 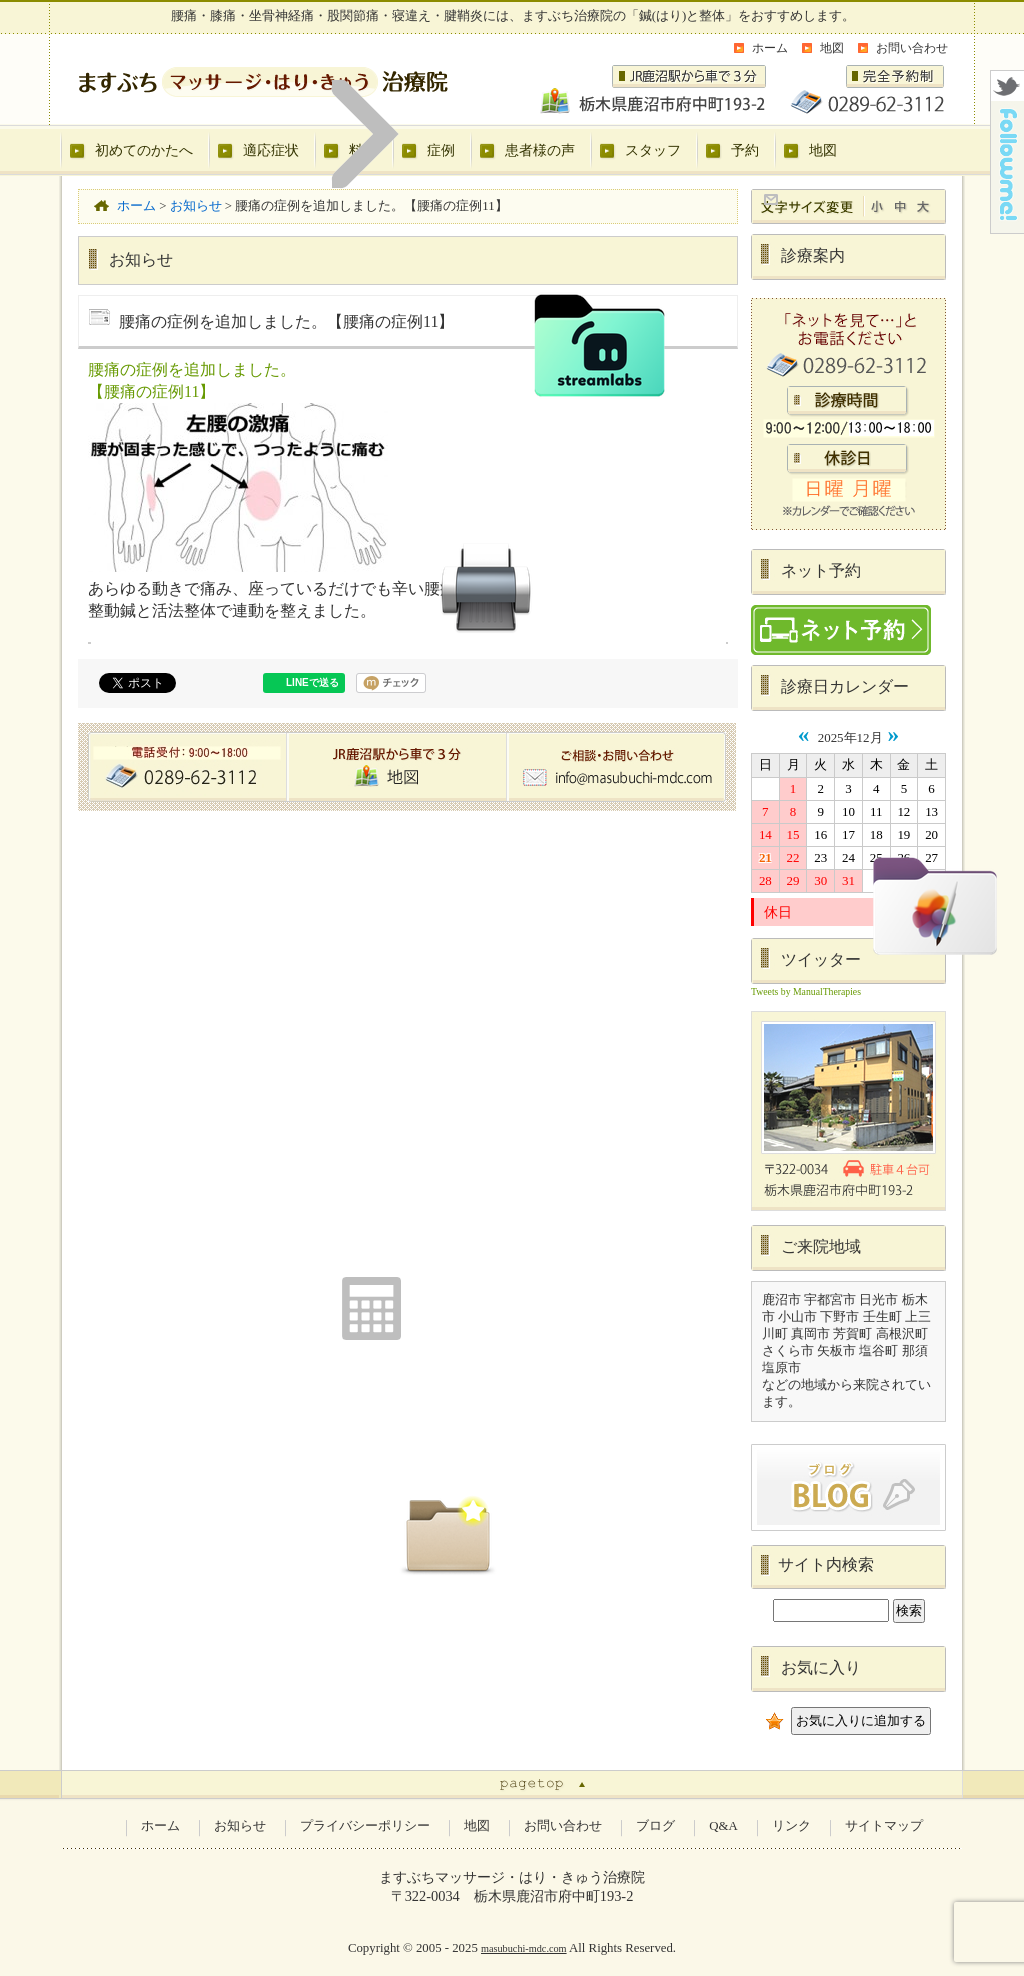 What do you see at coordinates (368, 134) in the screenshot?
I see `navigate to the next item or page` at bounding box center [368, 134].